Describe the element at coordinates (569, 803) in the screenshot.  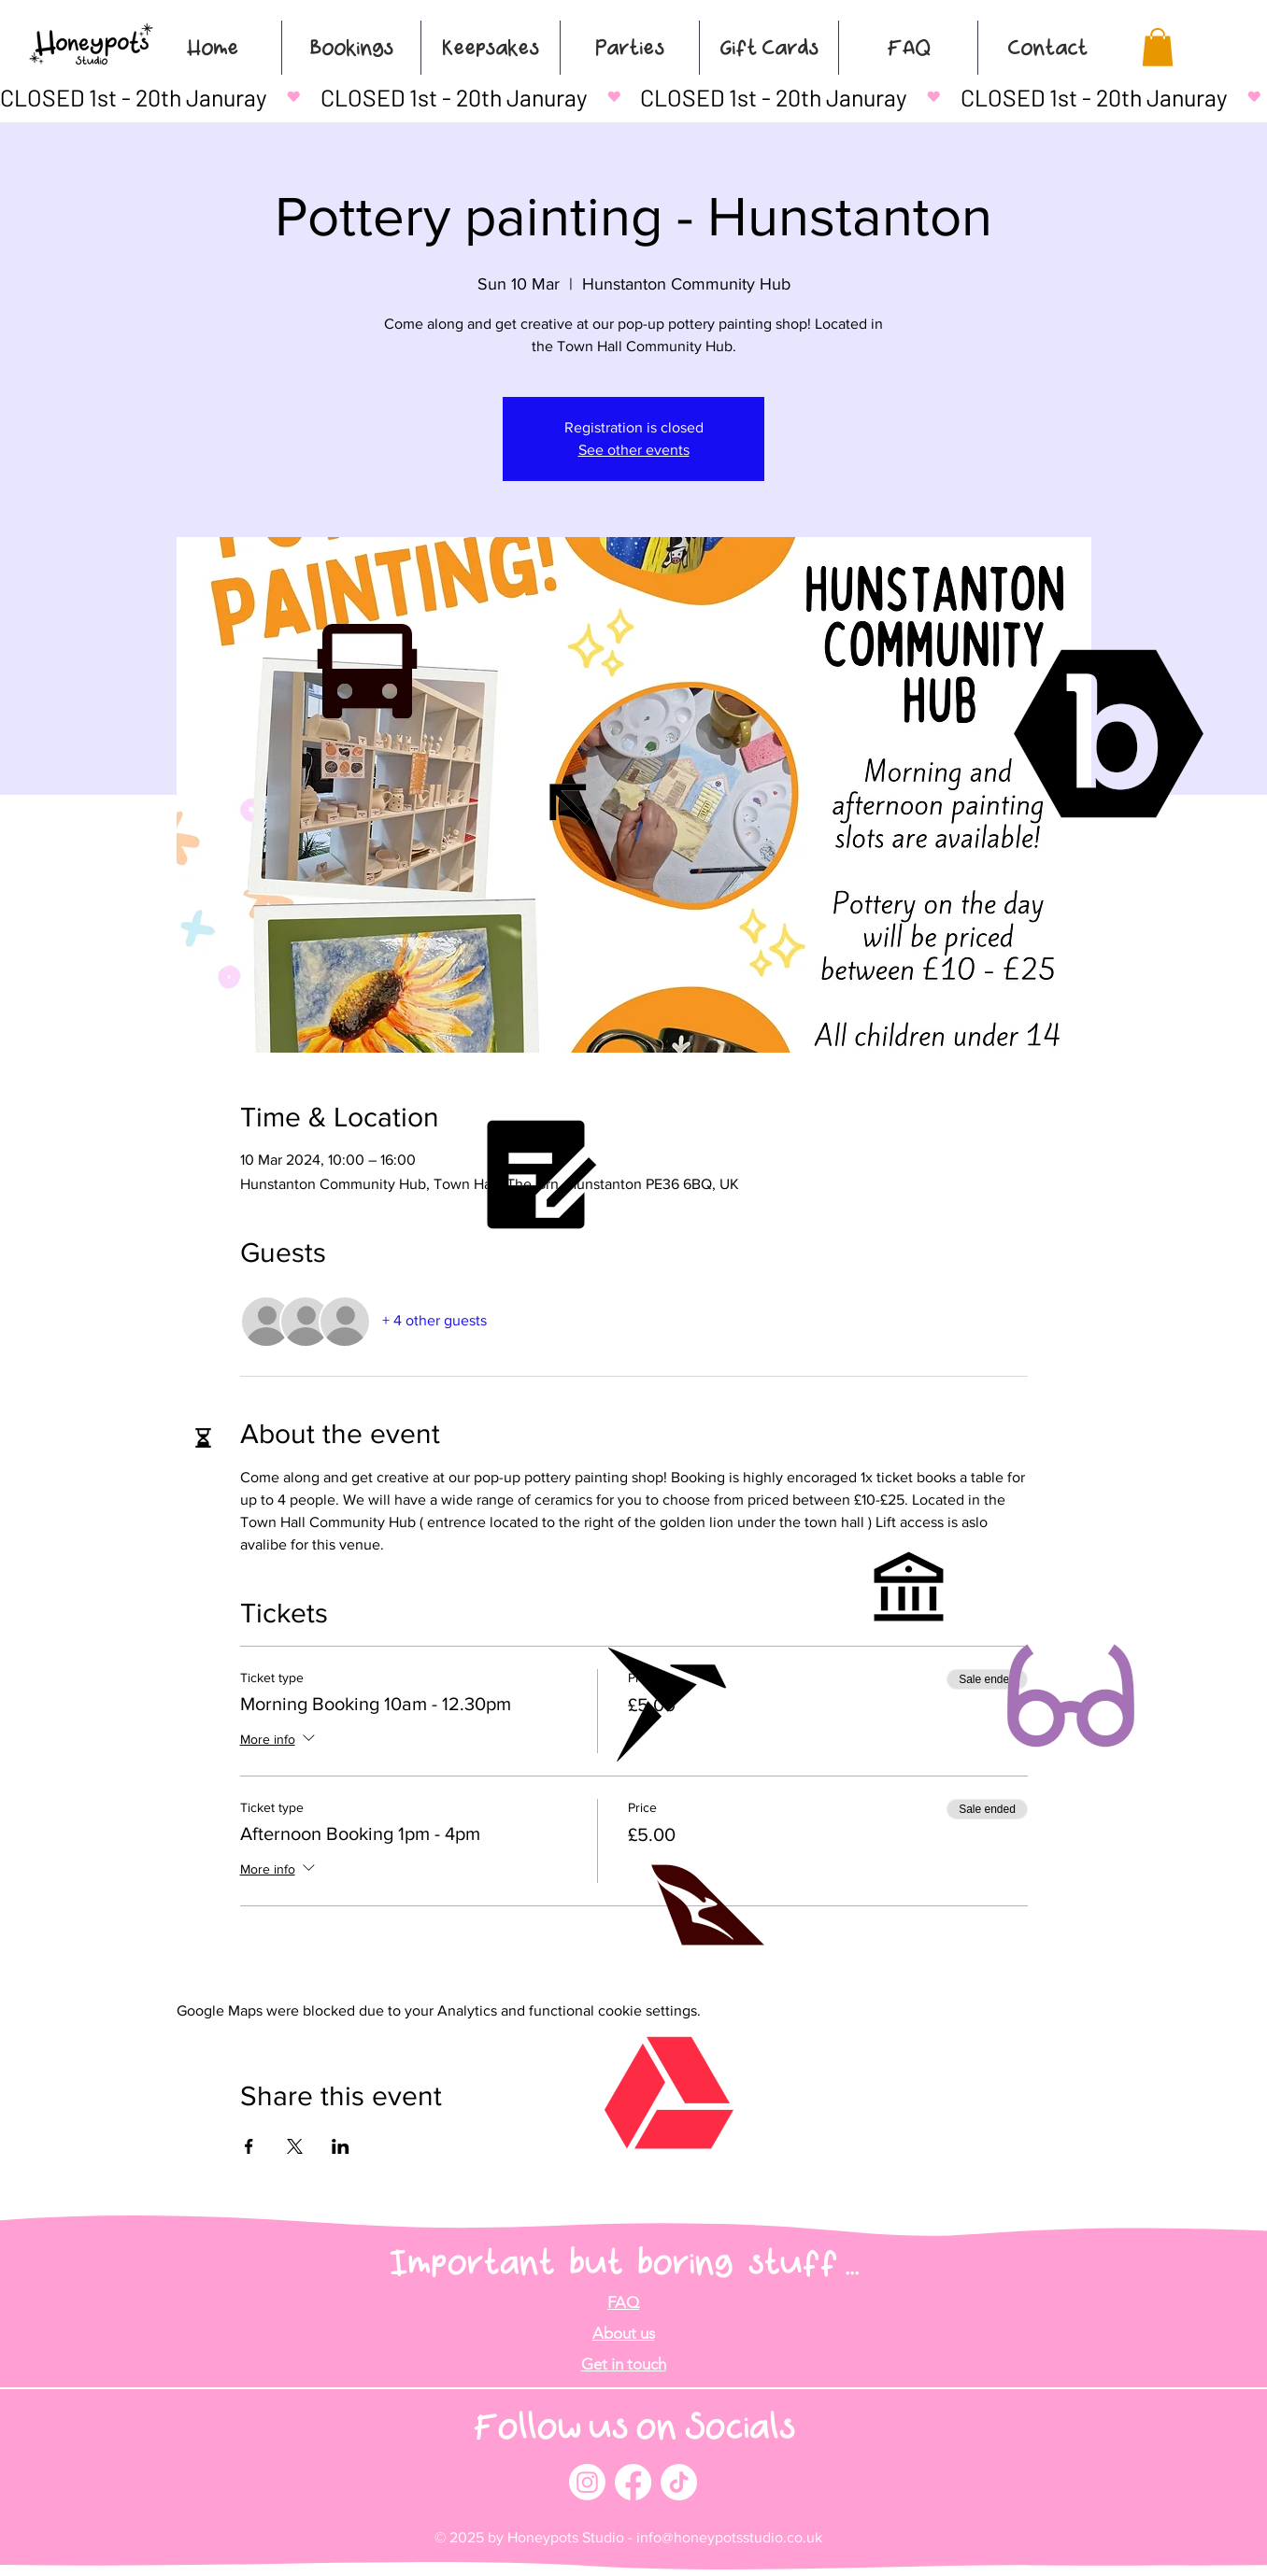
I see `navigate back and up in the interface` at that location.